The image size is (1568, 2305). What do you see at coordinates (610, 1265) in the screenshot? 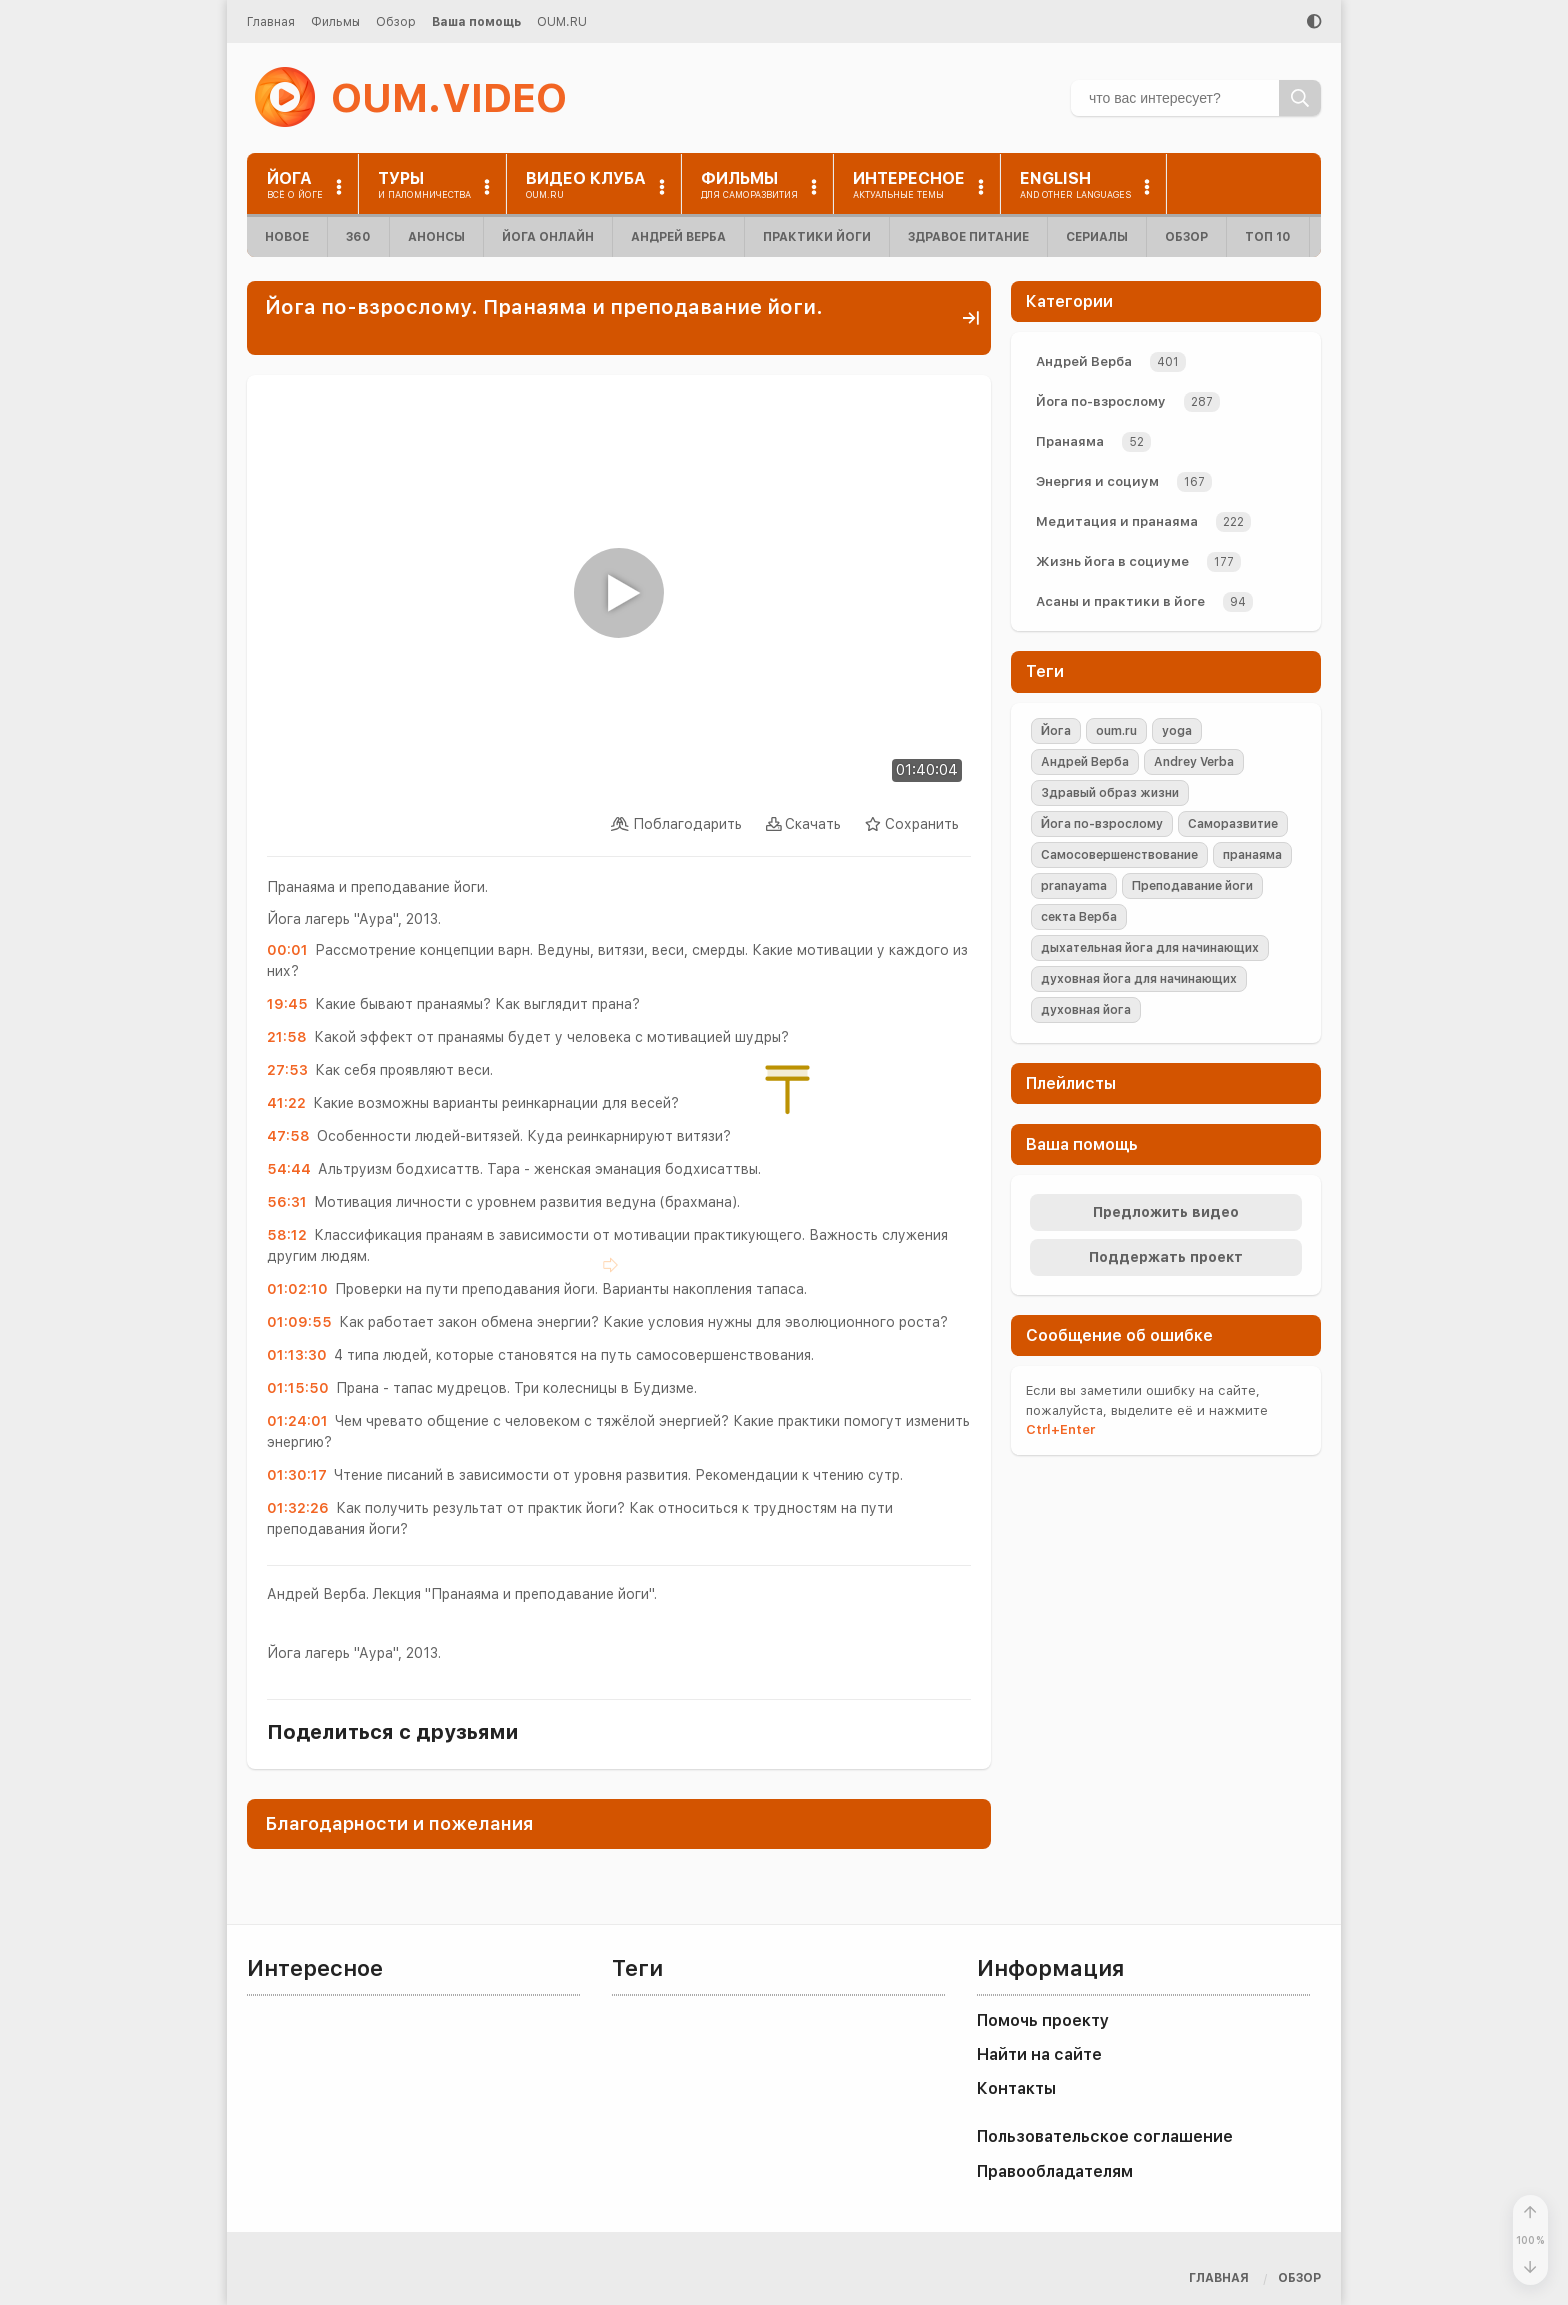
I see `navigate to the next item or step` at bounding box center [610, 1265].